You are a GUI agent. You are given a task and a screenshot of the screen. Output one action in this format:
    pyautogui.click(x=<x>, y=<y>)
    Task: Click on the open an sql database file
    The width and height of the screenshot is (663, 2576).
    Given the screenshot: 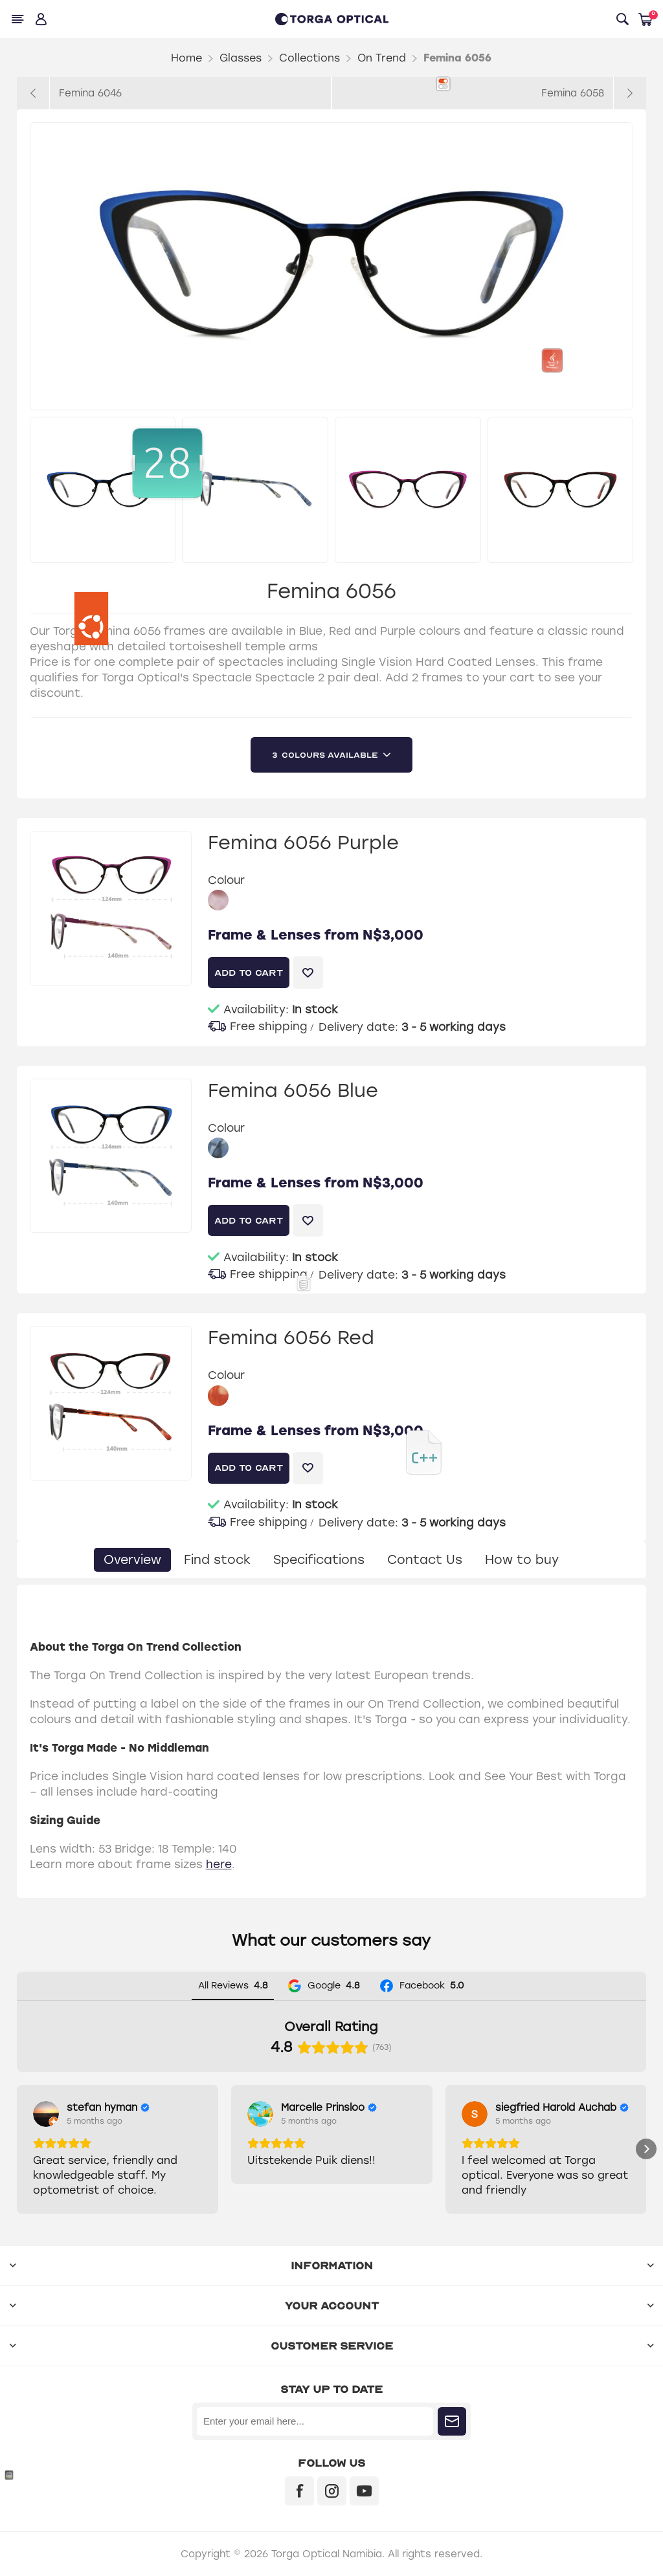 What is the action you would take?
    pyautogui.click(x=304, y=1283)
    